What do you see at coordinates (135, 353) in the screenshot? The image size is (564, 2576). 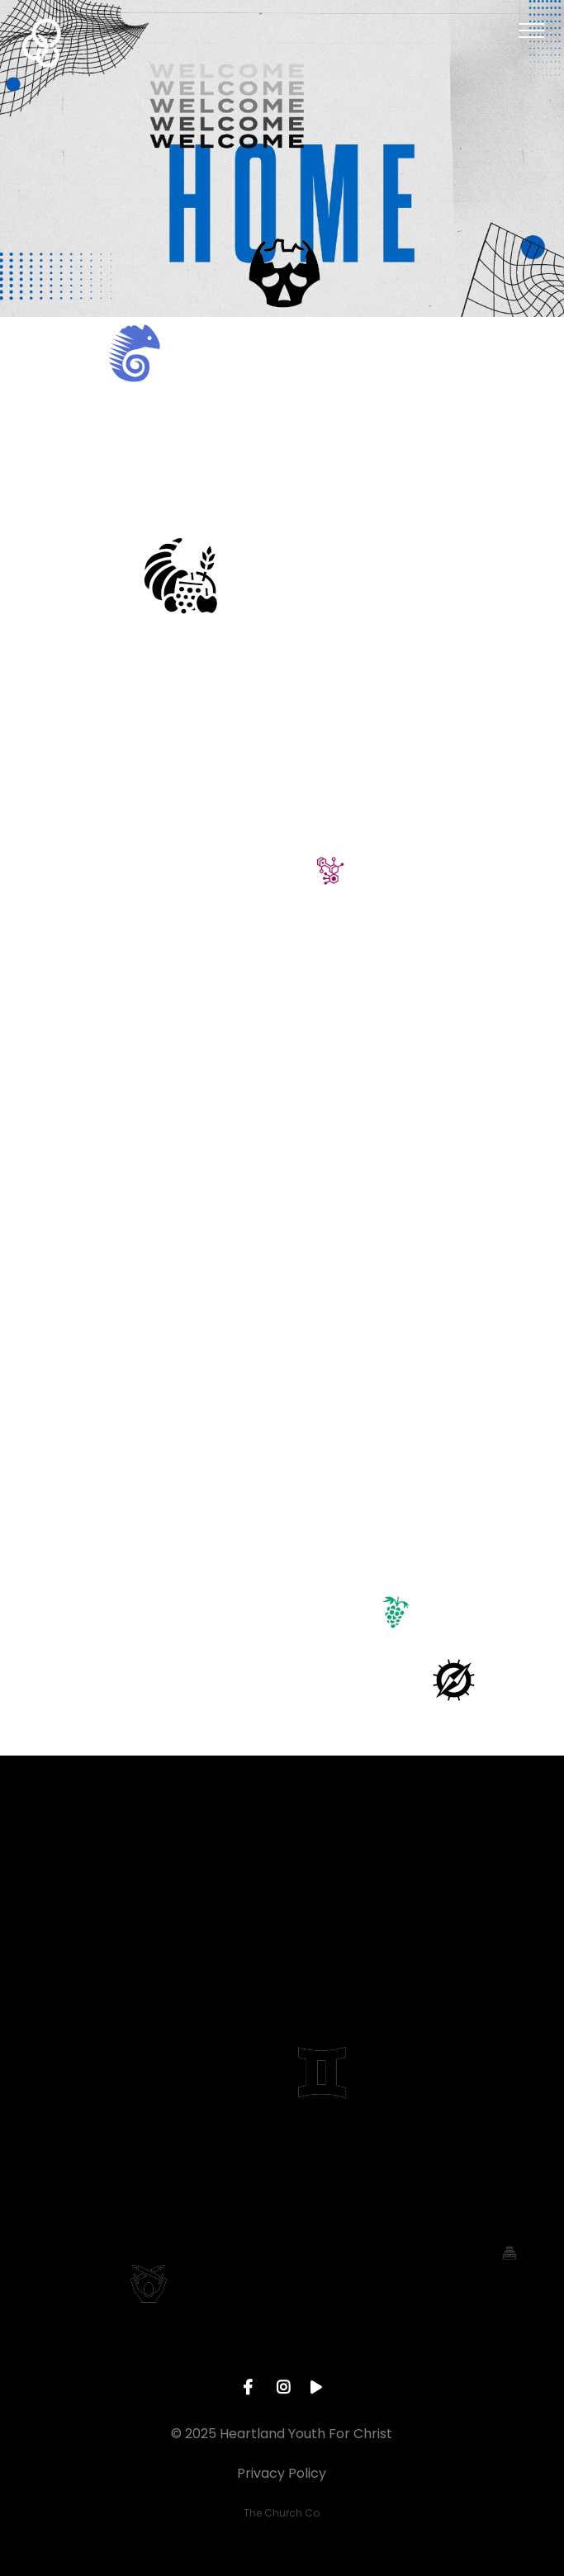 I see `toggle theme or appearance settings` at bounding box center [135, 353].